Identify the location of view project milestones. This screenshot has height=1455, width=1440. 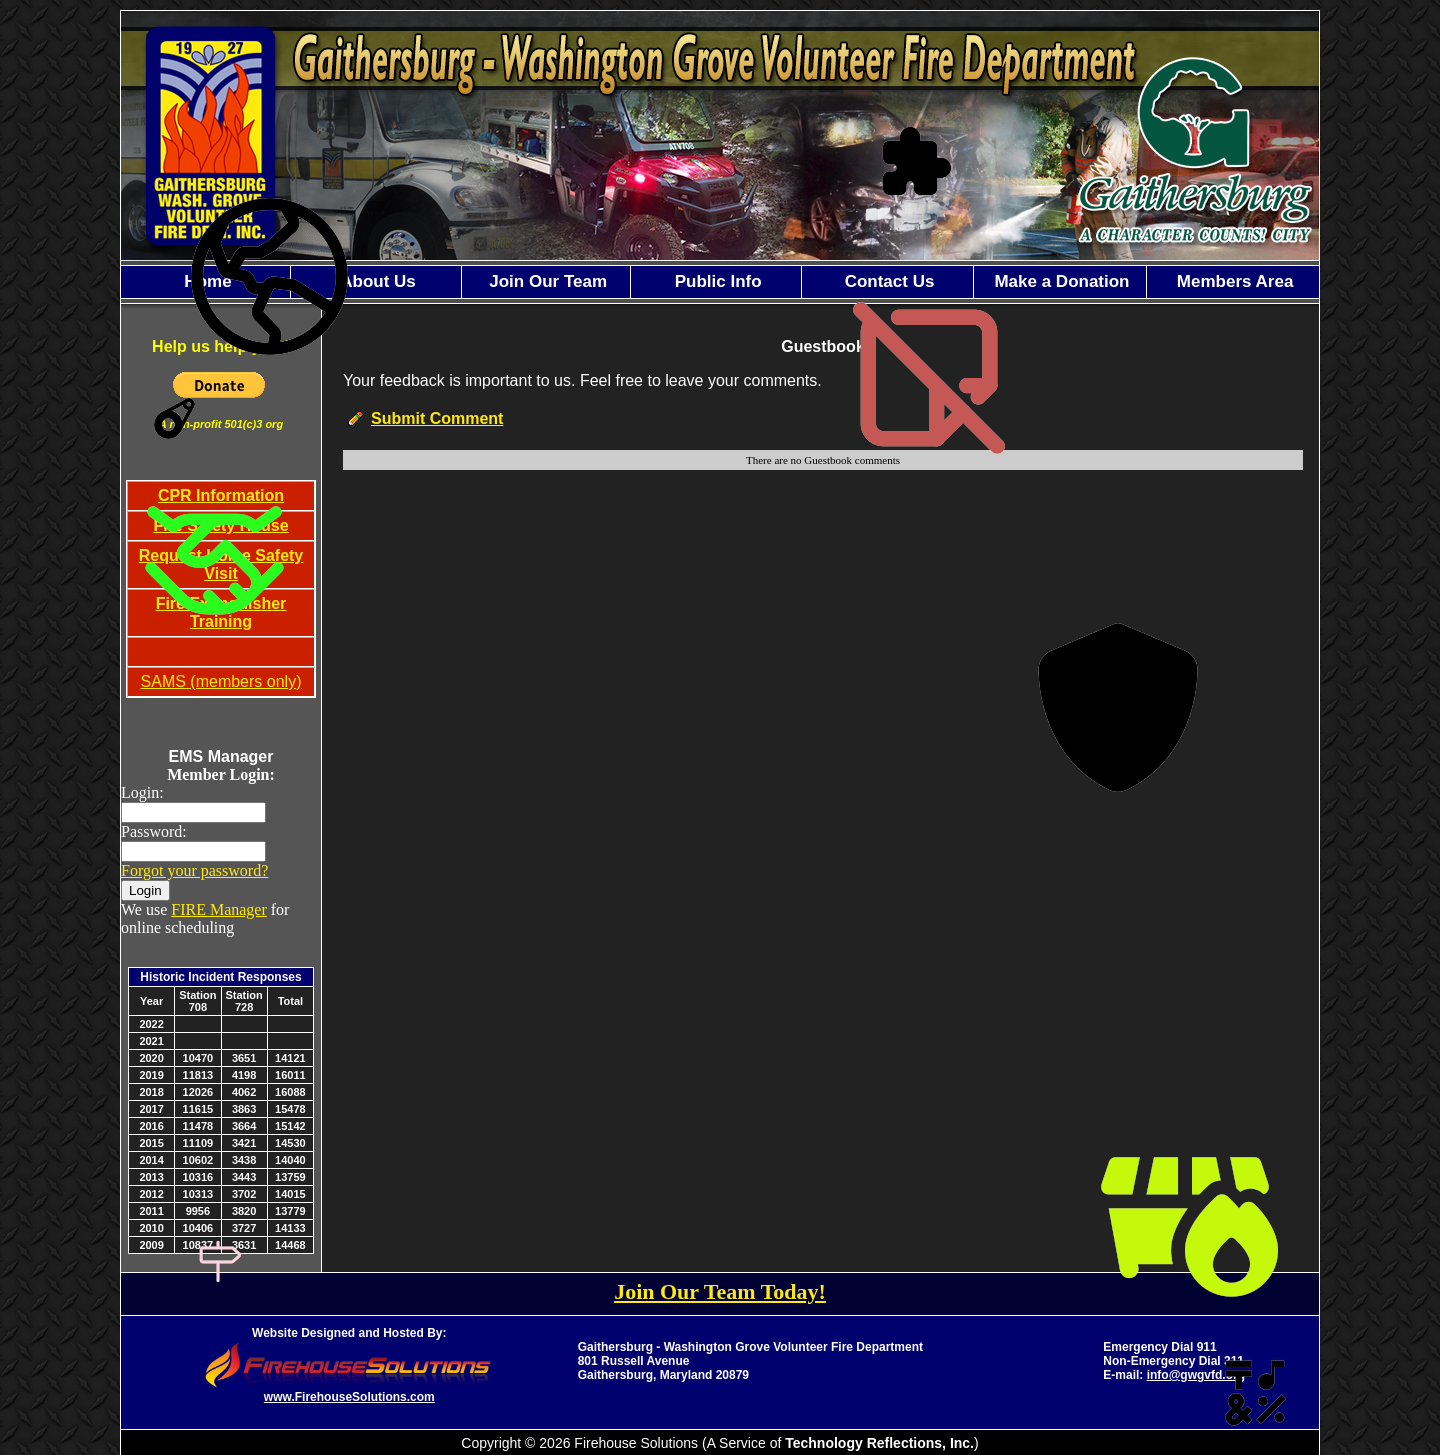
(218, 1261).